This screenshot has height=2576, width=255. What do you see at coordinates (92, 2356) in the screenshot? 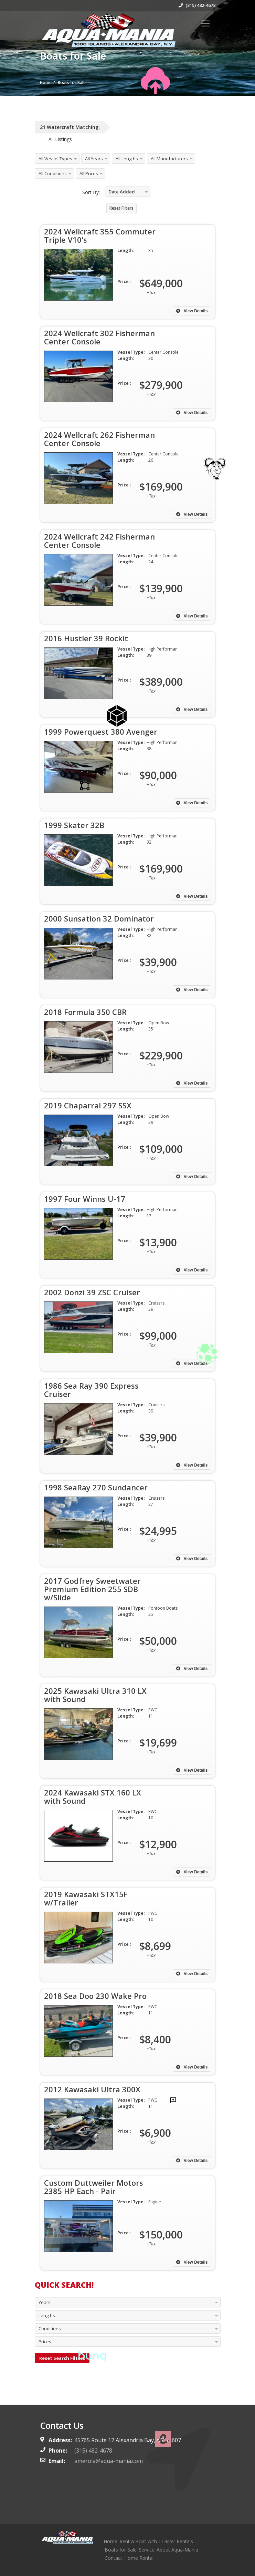
I see `open the bunq banking app` at bounding box center [92, 2356].